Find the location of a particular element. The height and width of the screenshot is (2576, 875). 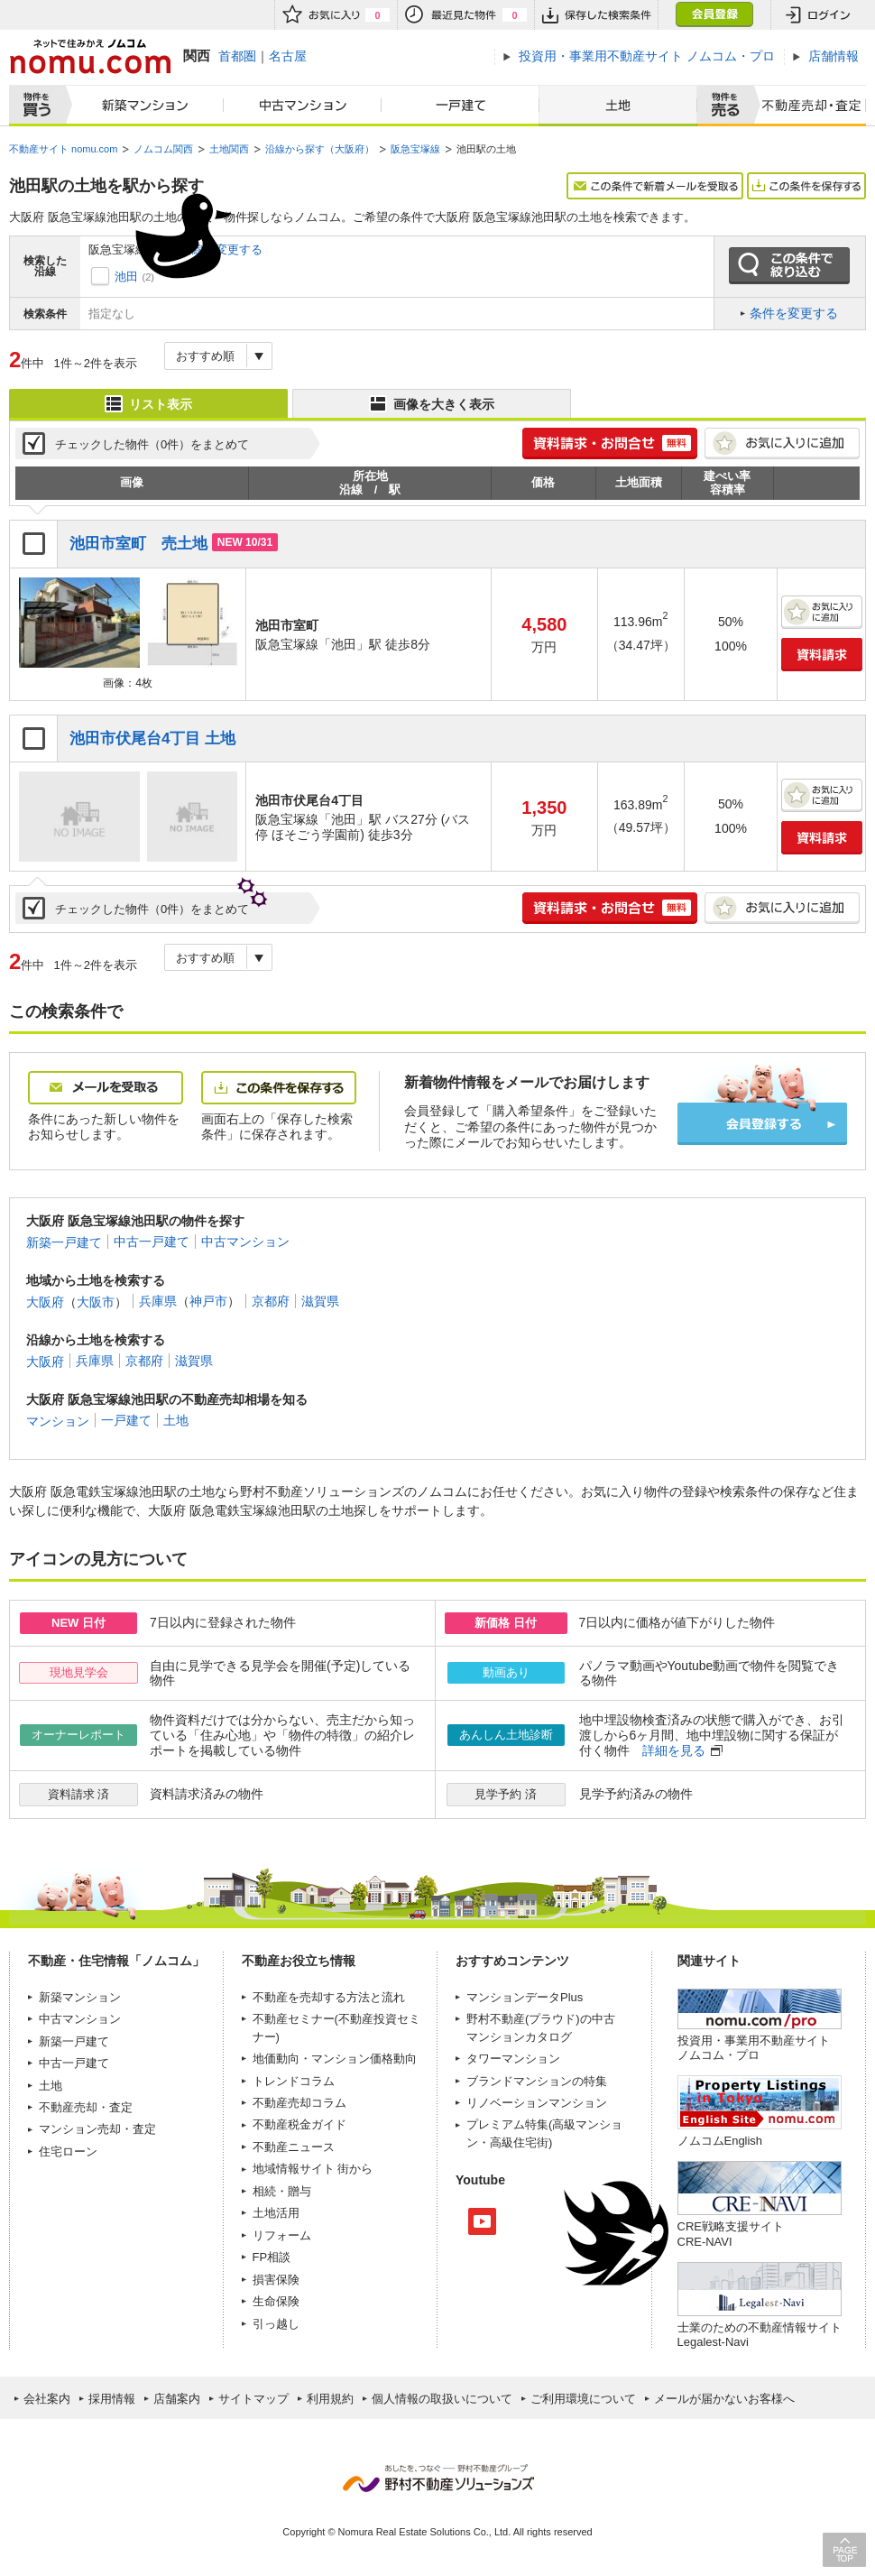

indicates damage or hit points in a game is located at coordinates (252, 892).